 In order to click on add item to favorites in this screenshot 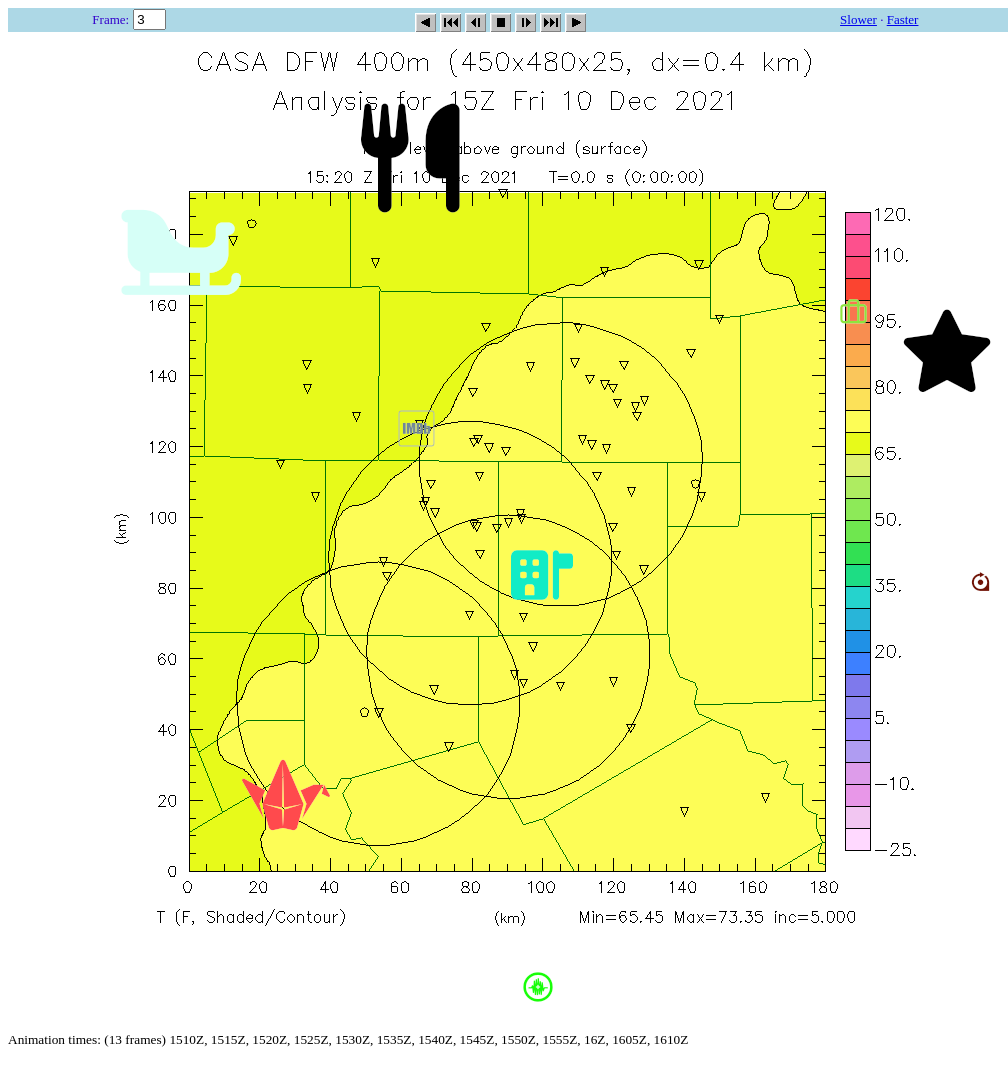, I will do `click(947, 353)`.